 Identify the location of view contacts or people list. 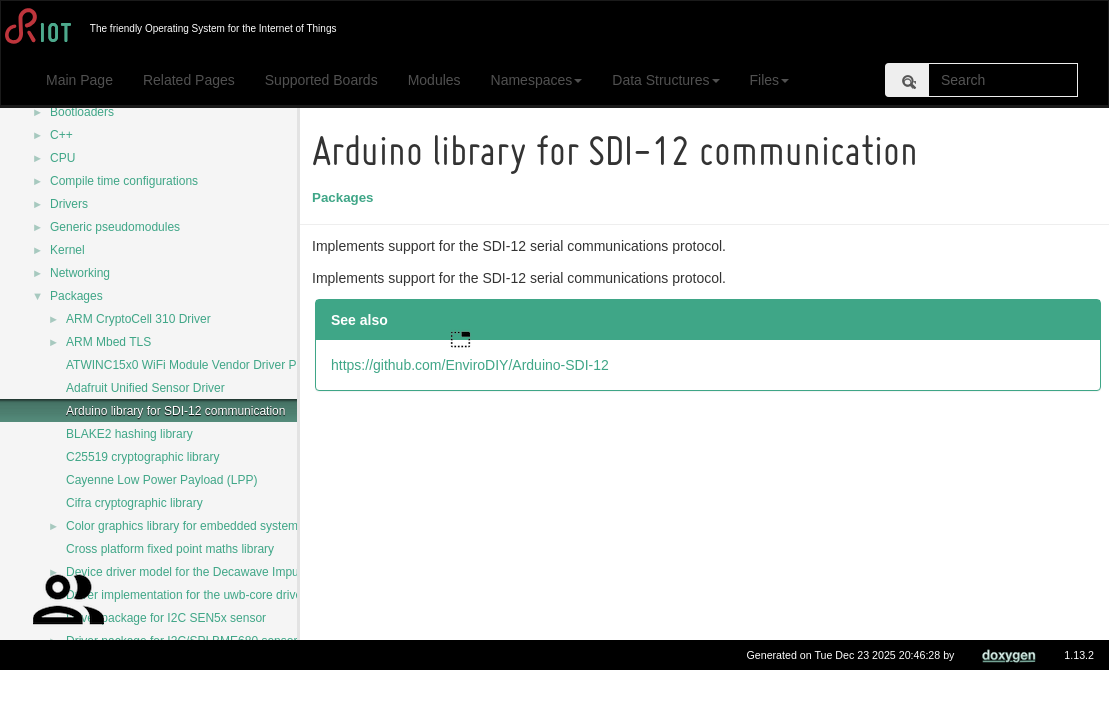
(68, 599).